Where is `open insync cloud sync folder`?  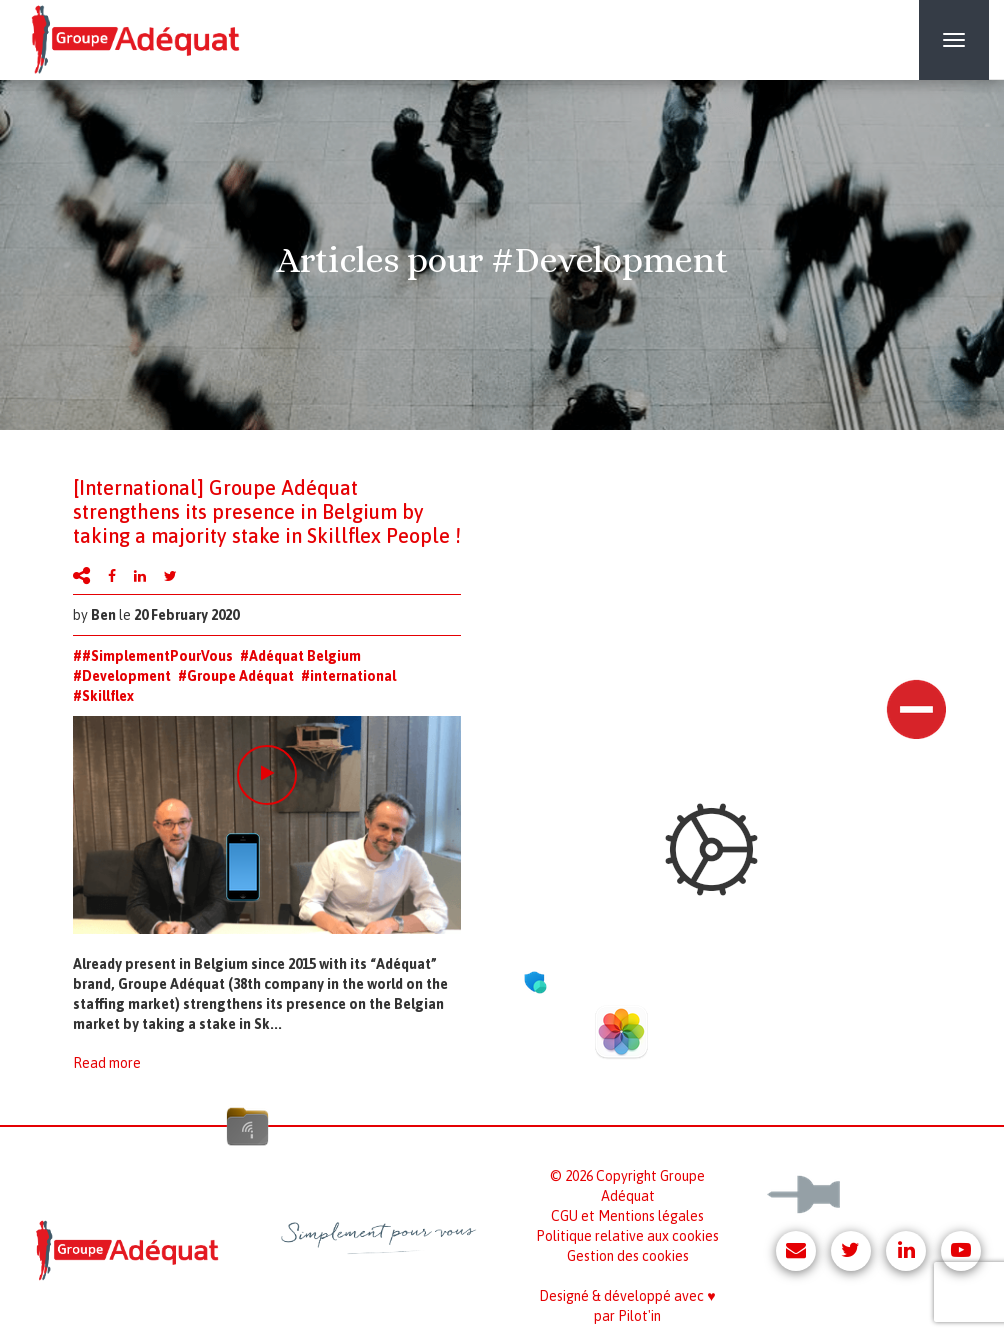
open insync cloud sync folder is located at coordinates (247, 1126).